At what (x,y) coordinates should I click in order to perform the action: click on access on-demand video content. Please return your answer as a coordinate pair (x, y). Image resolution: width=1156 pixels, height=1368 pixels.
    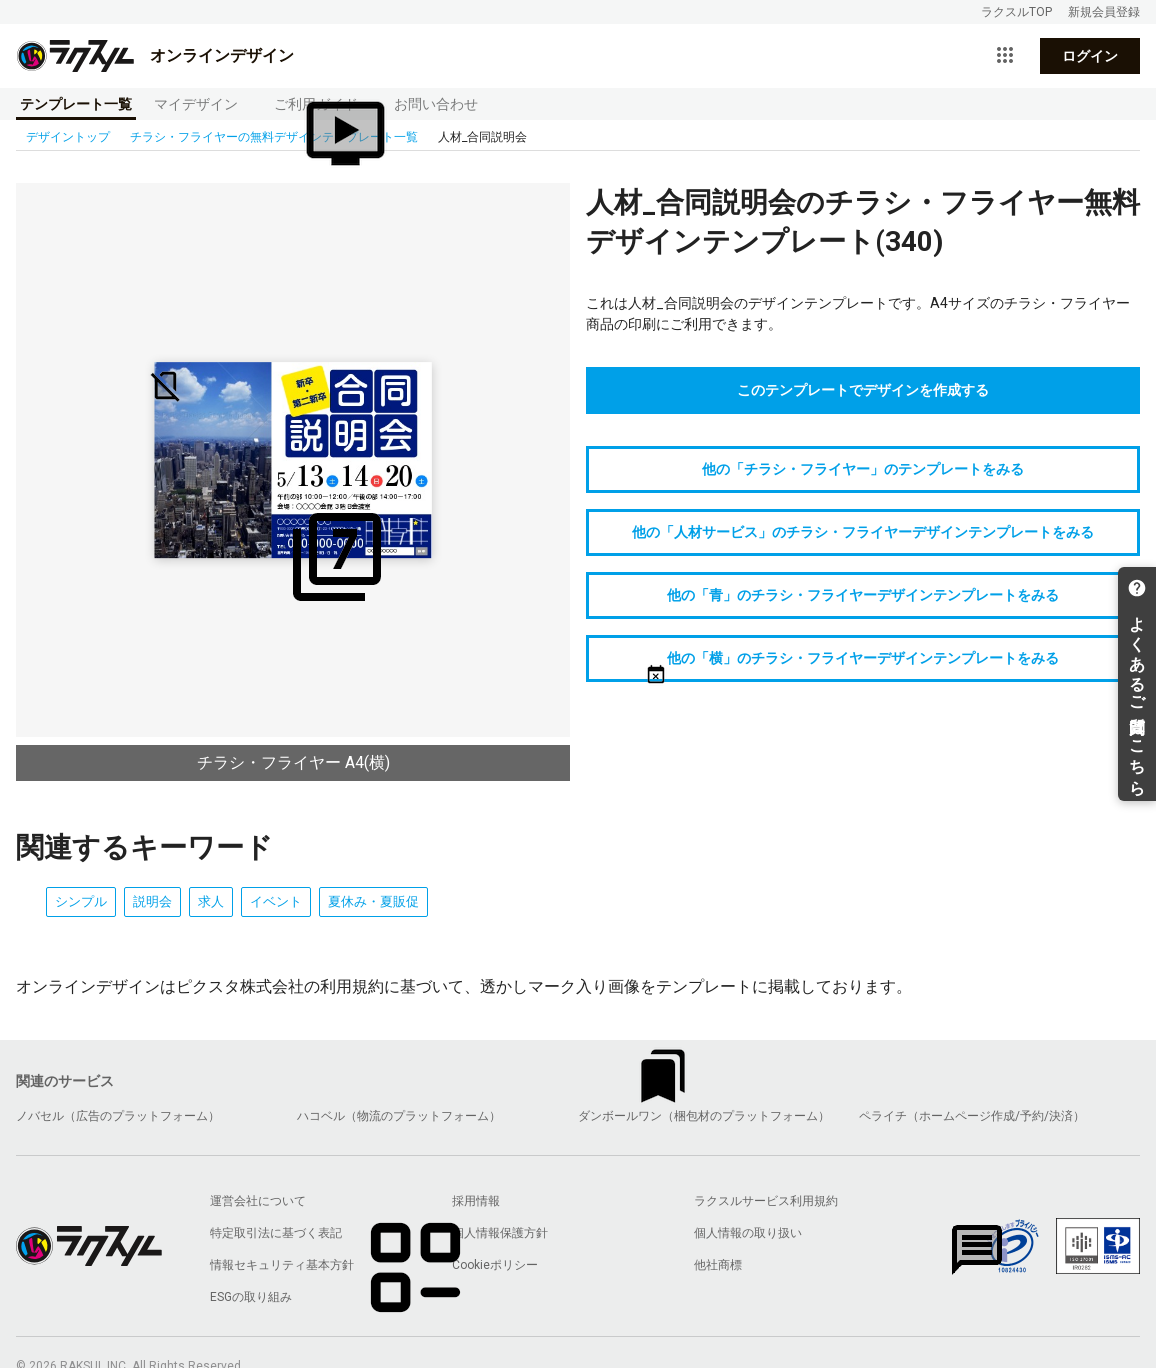
    Looking at the image, I should click on (345, 133).